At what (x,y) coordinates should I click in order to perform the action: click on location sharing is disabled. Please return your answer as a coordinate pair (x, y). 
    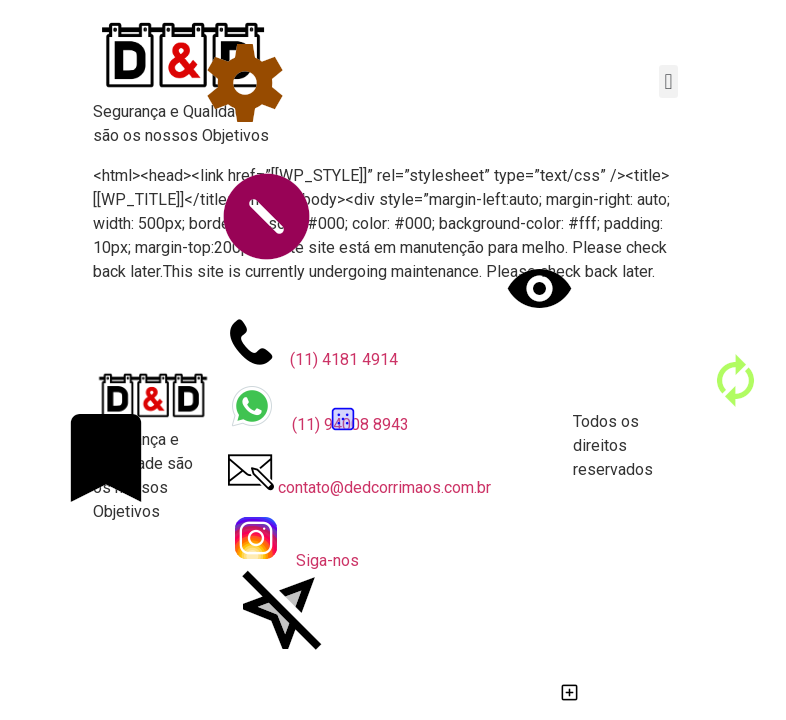
    Looking at the image, I should click on (279, 613).